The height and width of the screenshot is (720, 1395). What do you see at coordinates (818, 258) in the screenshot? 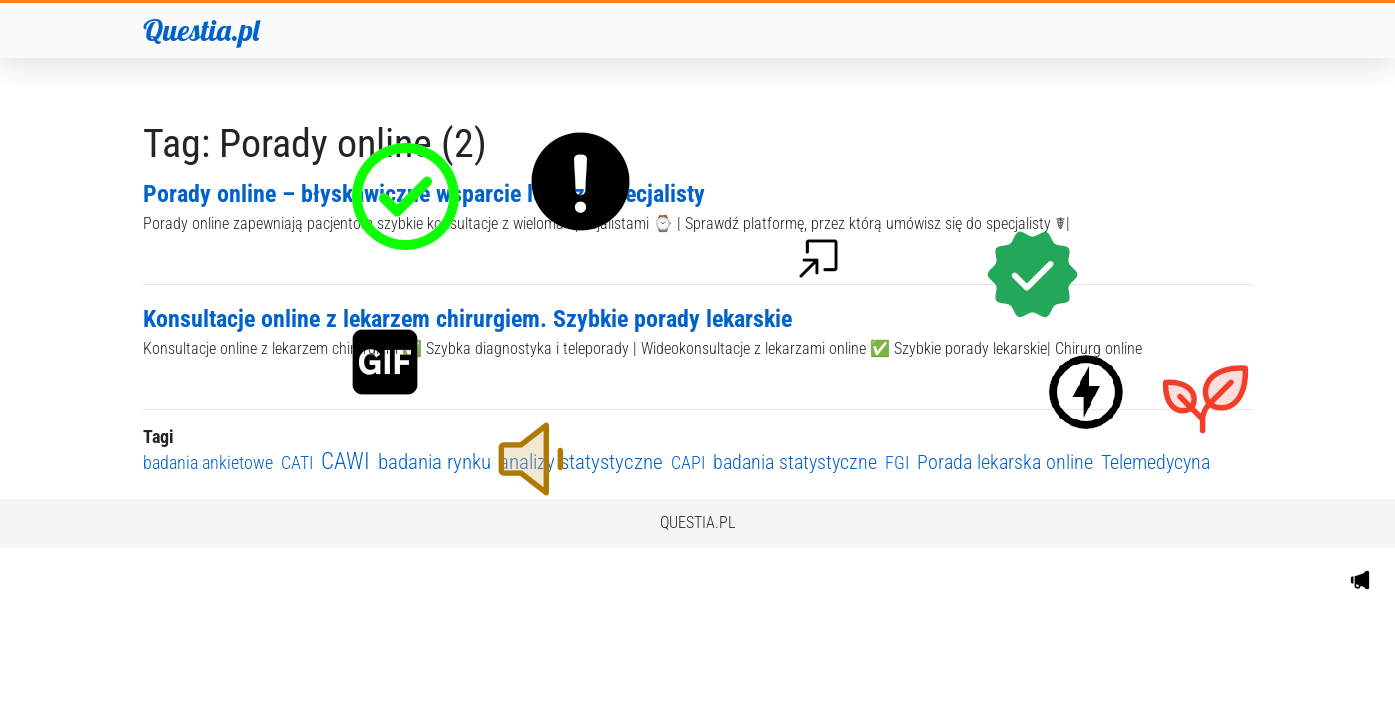
I see `open content in a new window` at bounding box center [818, 258].